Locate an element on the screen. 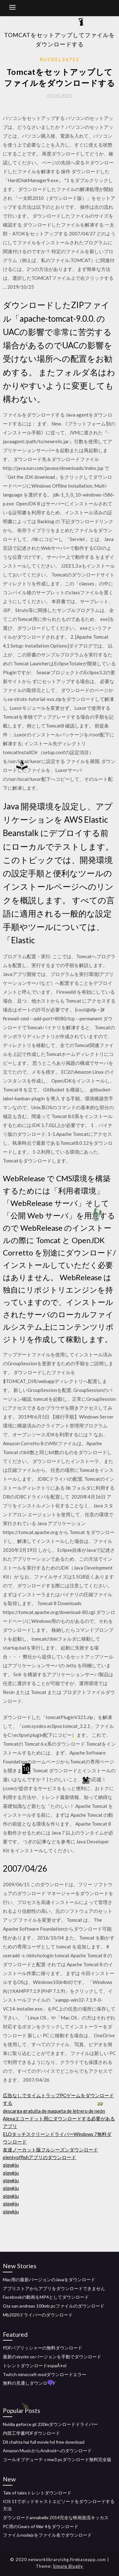  indicates death or game over state is located at coordinates (81, 22).